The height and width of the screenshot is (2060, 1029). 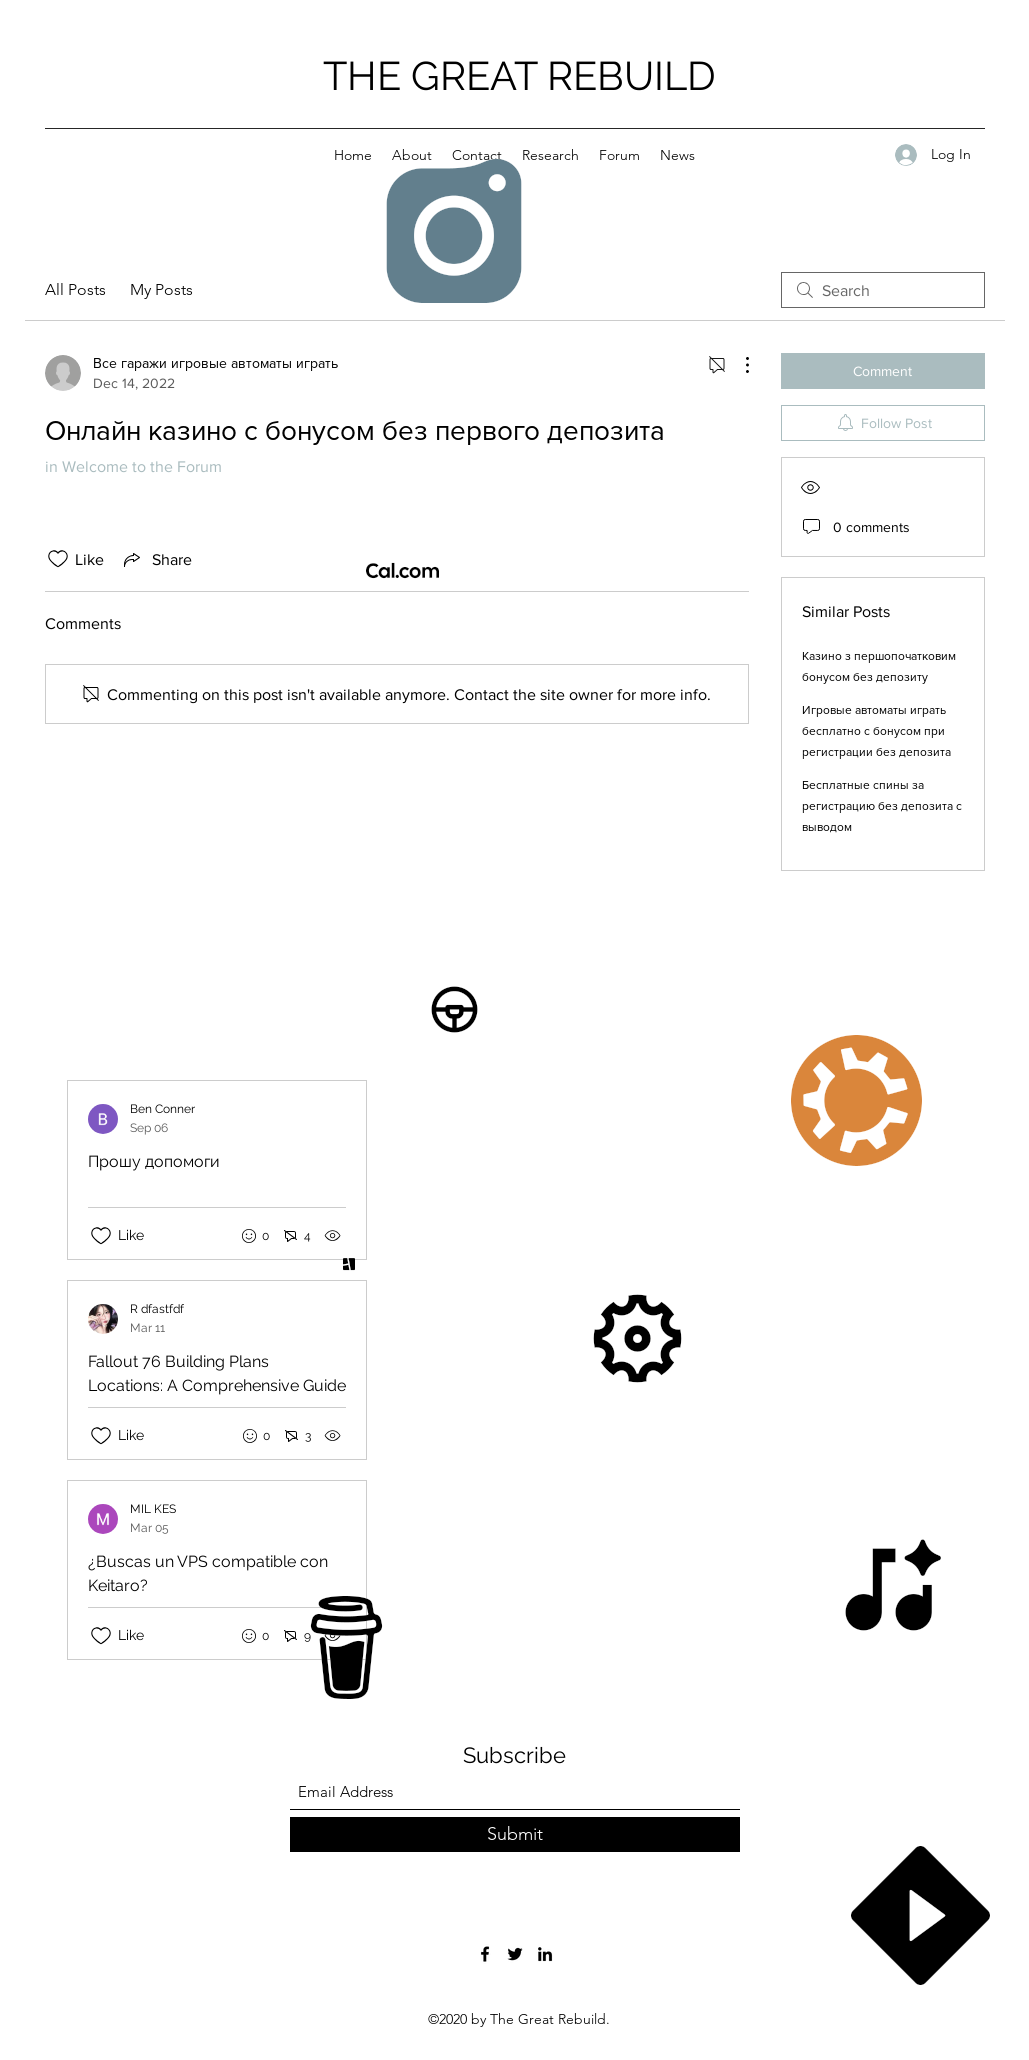 I want to click on open cal.com scheduling app, so click(x=402, y=570).